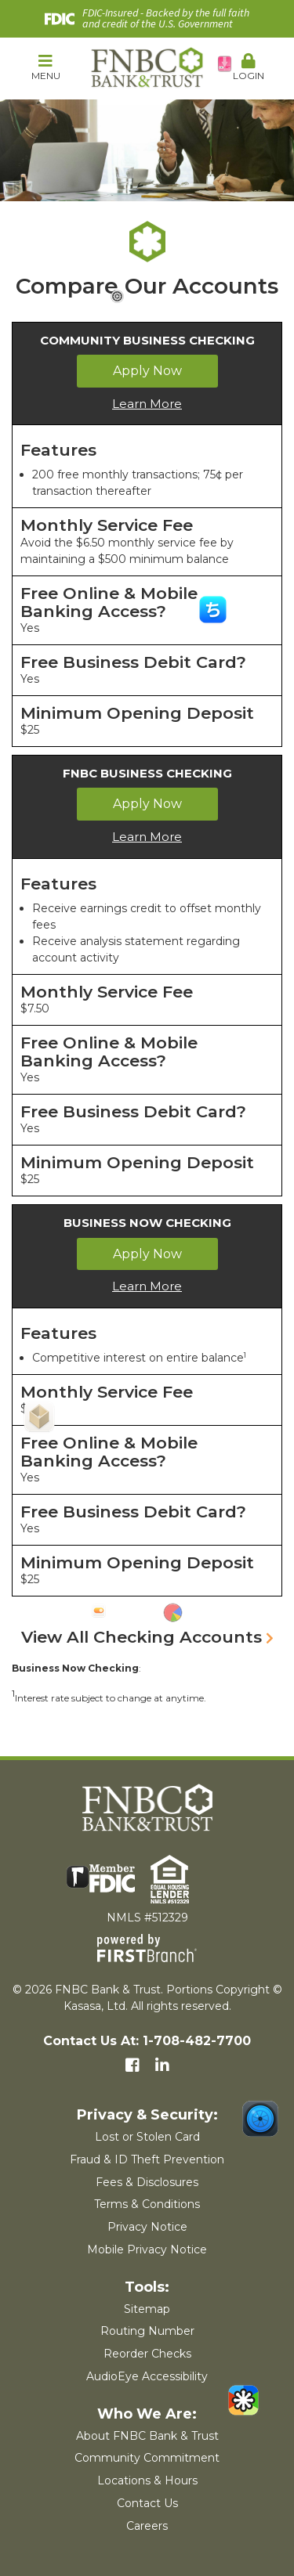 This screenshot has height=2576, width=294. What do you see at coordinates (78, 1877) in the screenshot?
I see `launch The Long Dark game` at bounding box center [78, 1877].